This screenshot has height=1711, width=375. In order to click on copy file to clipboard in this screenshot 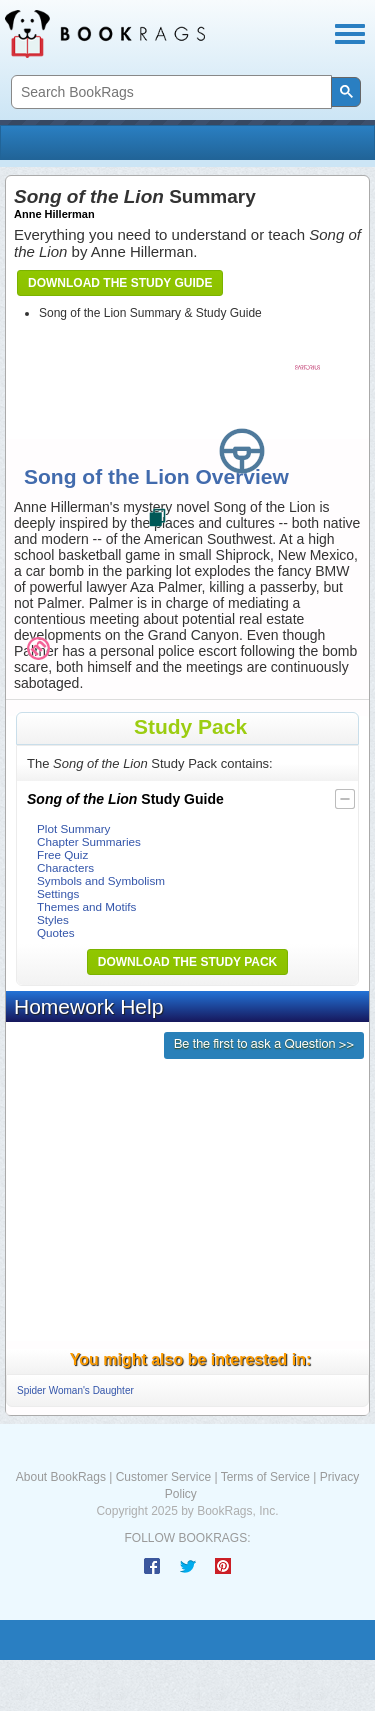, I will do `click(157, 517)`.